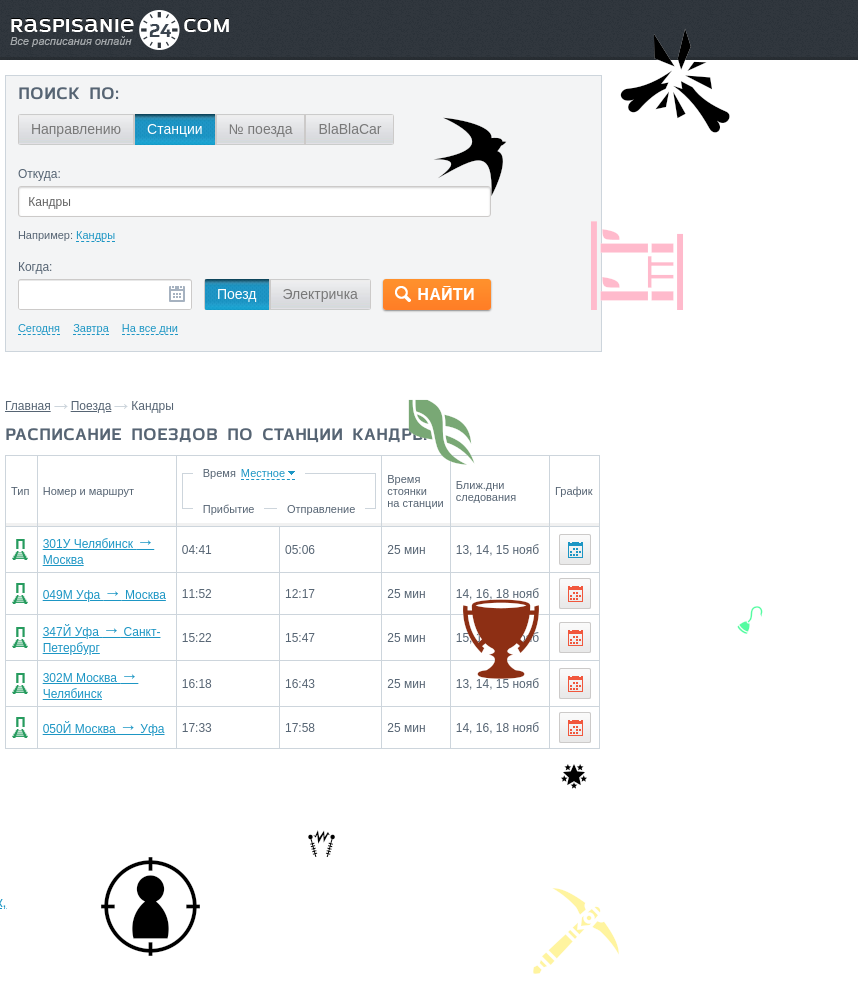  Describe the element at coordinates (574, 776) in the screenshot. I see `view star formation or constellation pattern` at that location.